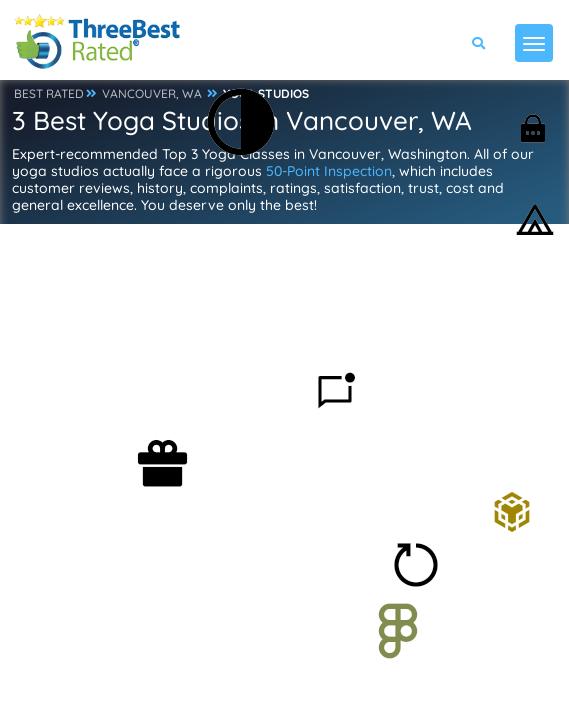 The height and width of the screenshot is (720, 569). What do you see at coordinates (398, 631) in the screenshot?
I see `open figma design app` at bounding box center [398, 631].